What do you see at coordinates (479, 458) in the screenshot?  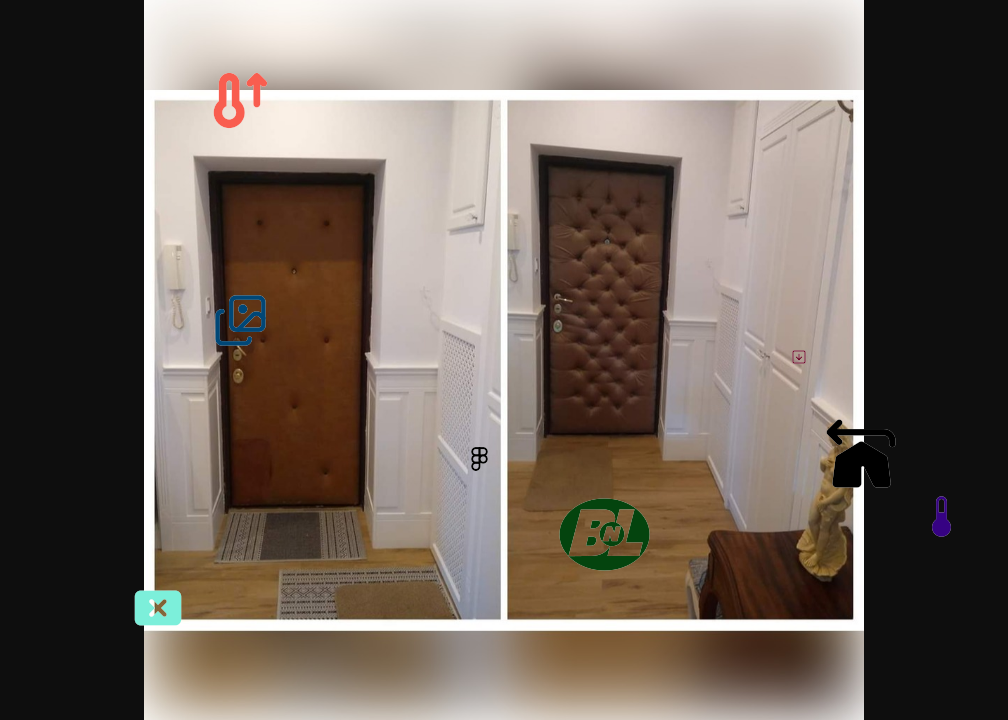 I see `open Figma design tool` at bounding box center [479, 458].